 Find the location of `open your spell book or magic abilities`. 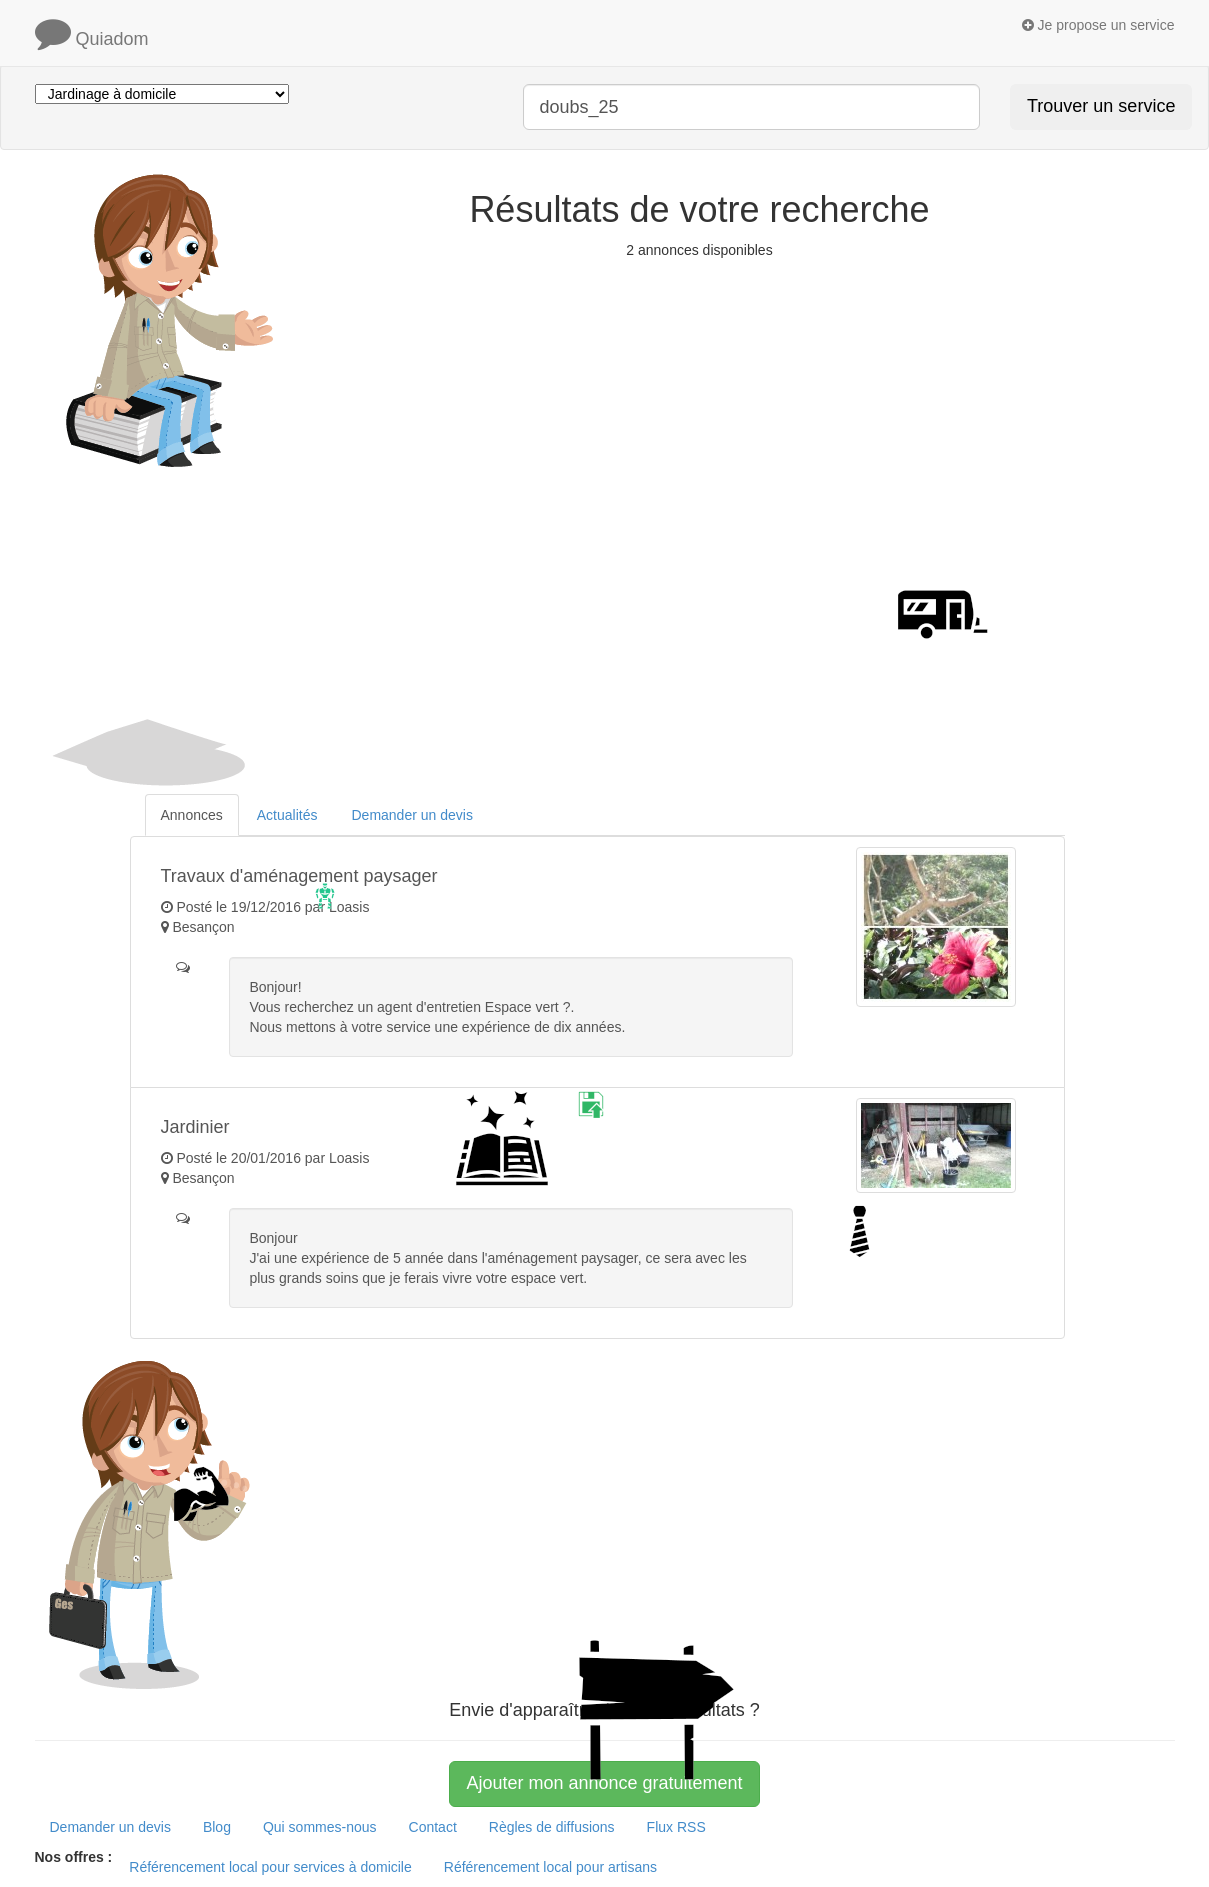

open your spell book or magic abilities is located at coordinates (502, 1138).